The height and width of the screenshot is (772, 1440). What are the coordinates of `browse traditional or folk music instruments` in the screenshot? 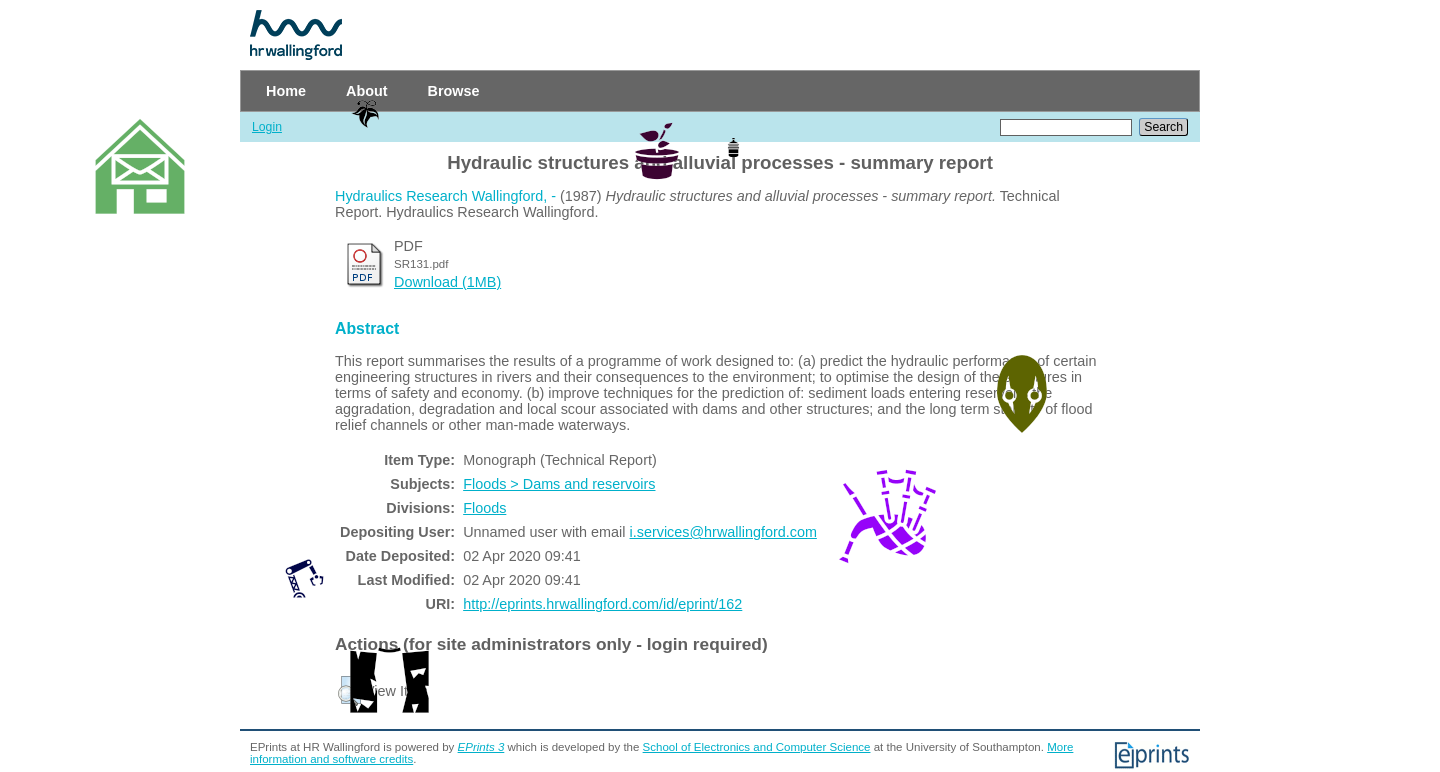 It's located at (887, 516).